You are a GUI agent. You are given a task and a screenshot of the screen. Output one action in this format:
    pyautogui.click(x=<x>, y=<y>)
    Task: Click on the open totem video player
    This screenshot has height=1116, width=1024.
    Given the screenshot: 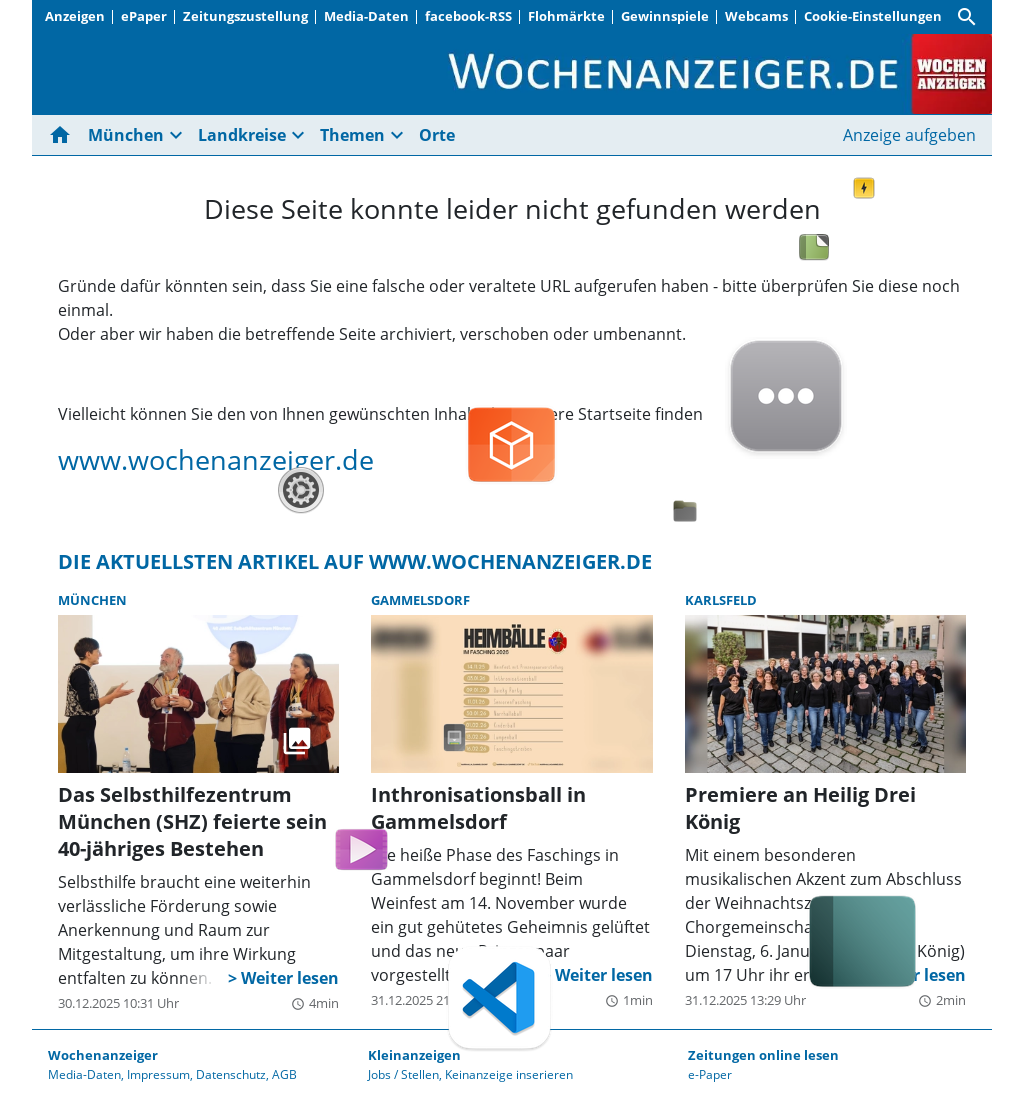 What is the action you would take?
    pyautogui.click(x=361, y=849)
    